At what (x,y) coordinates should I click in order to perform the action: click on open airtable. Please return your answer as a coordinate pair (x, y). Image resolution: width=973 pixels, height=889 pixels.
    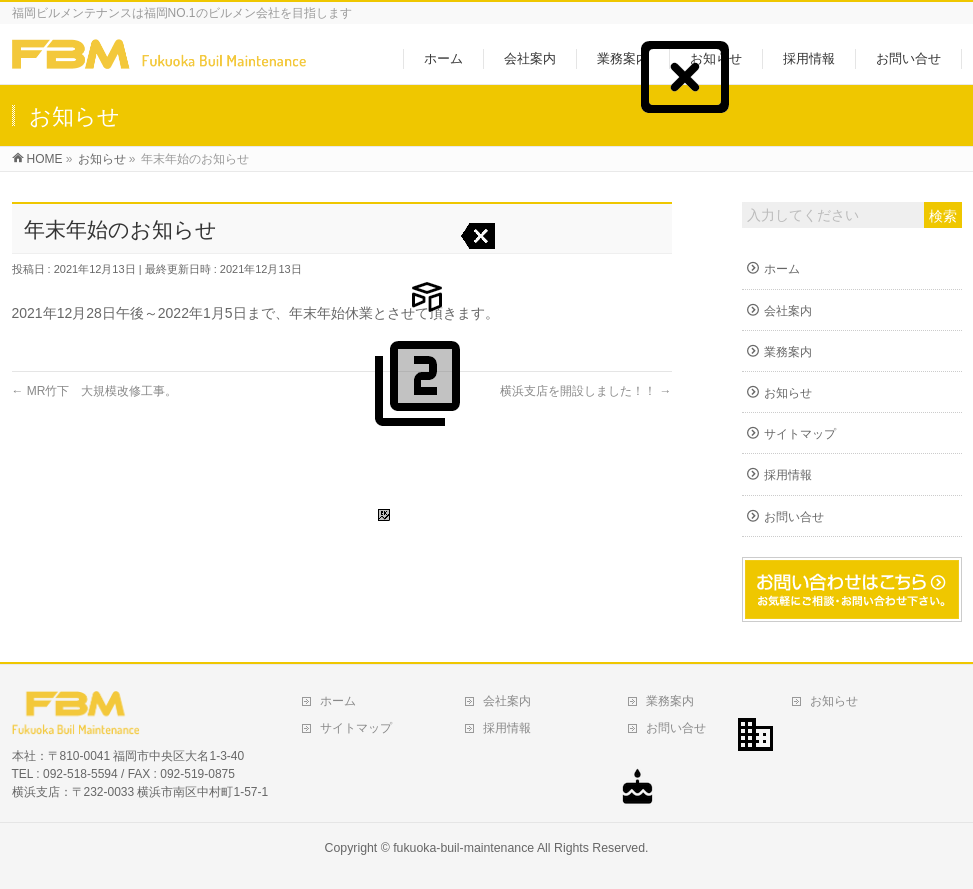
    Looking at the image, I should click on (427, 297).